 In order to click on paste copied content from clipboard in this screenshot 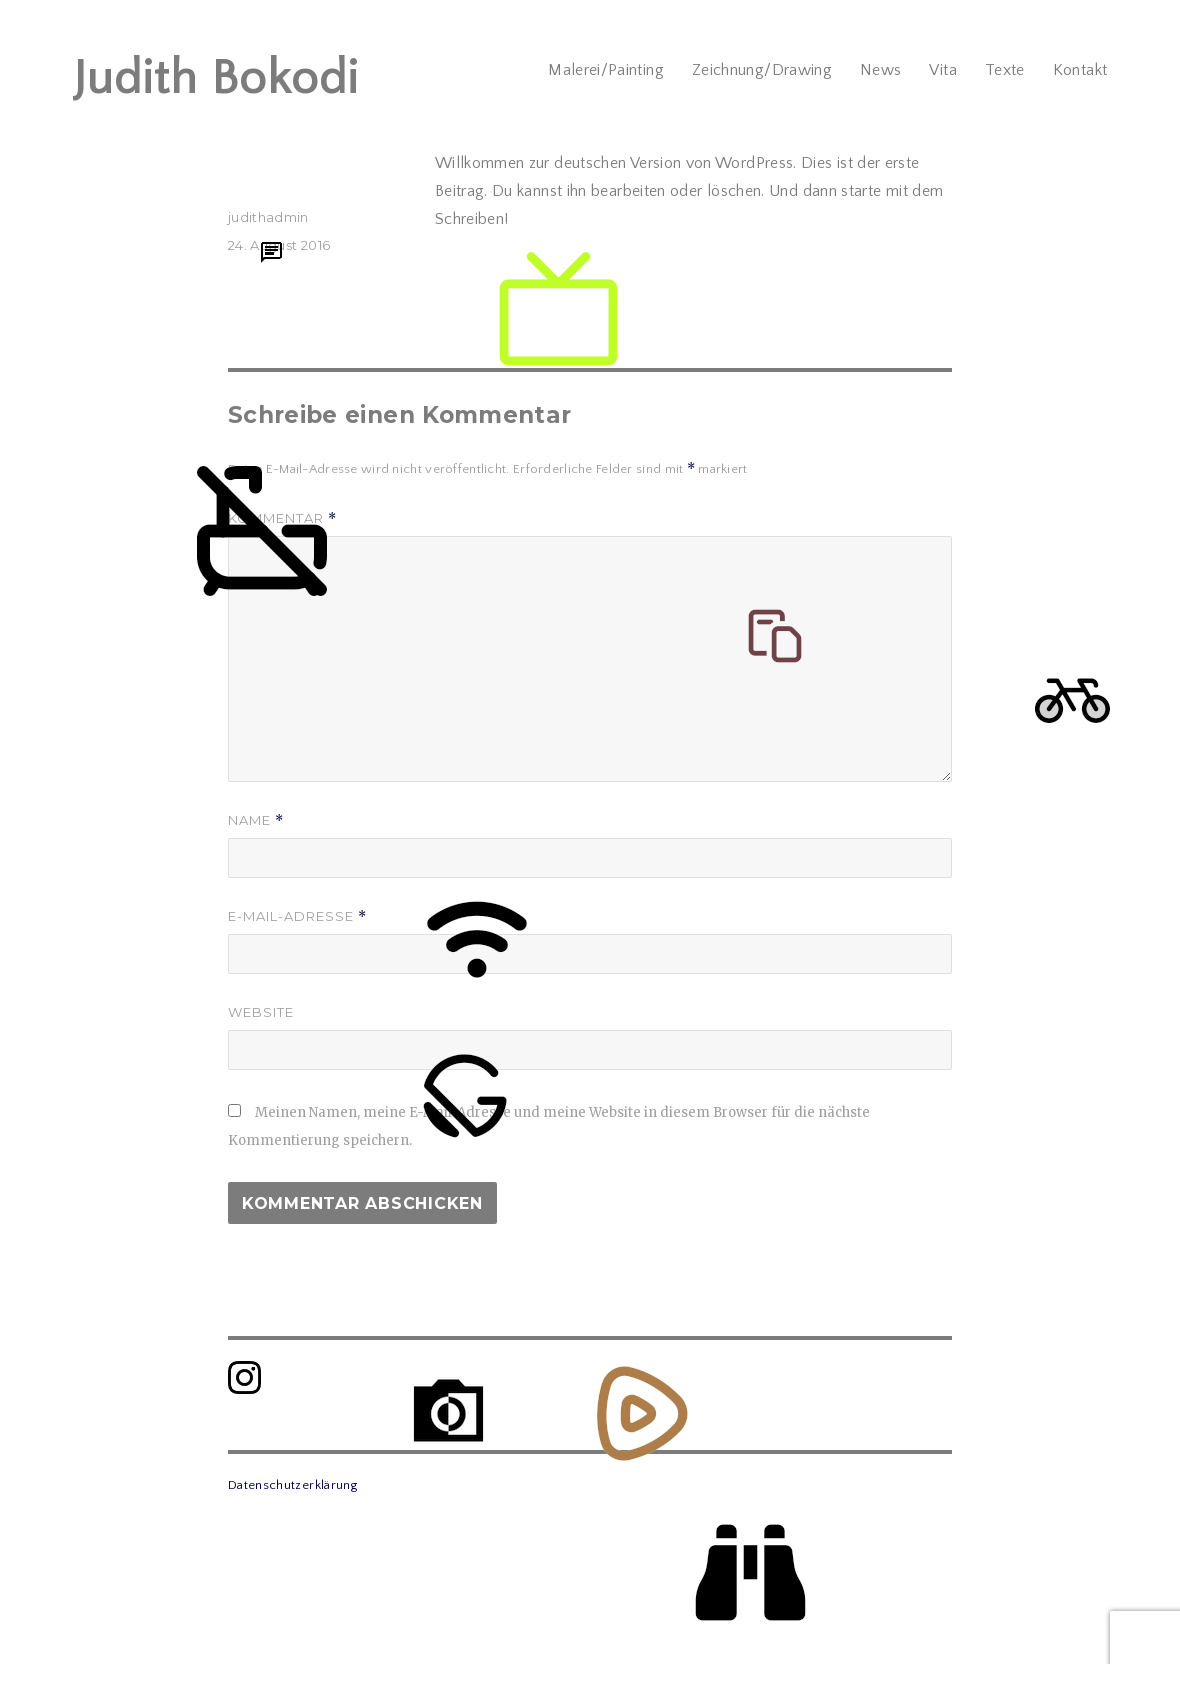, I will do `click(775, 636)`.